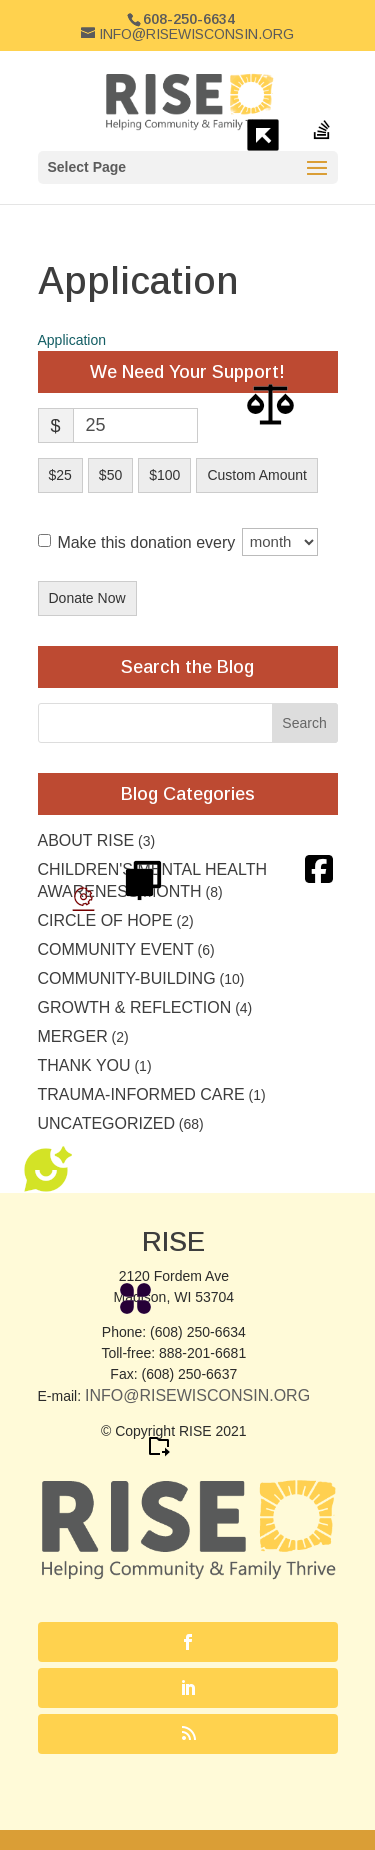 The image size is (375, 1850). I want to click on share a folder with others, so click(159, 1446).